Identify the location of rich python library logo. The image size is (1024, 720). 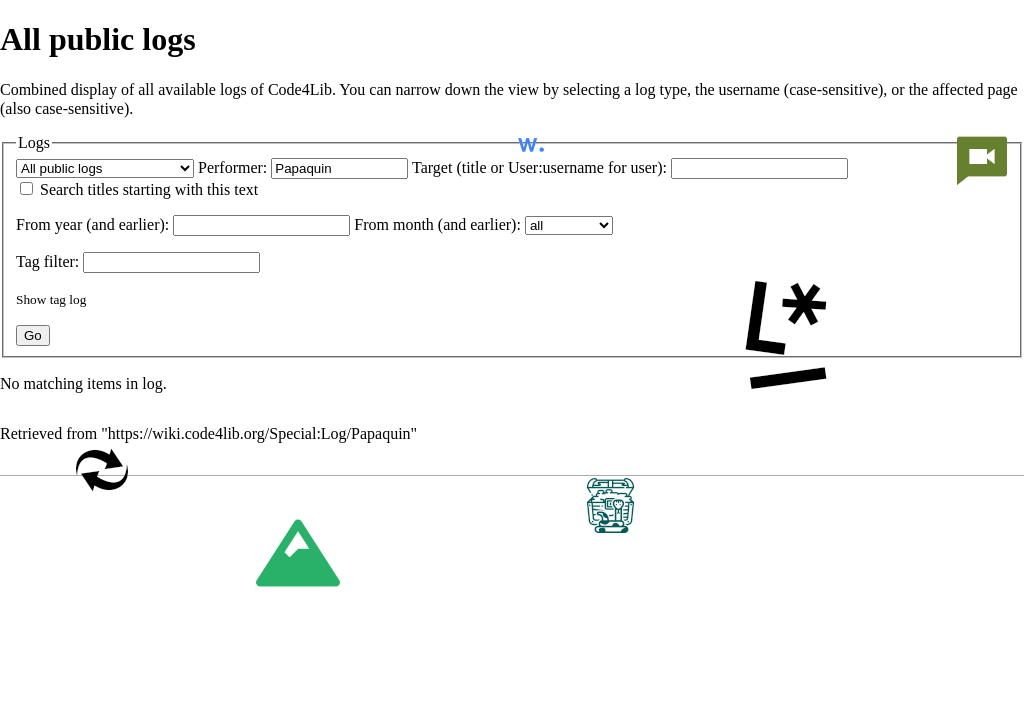
(610, 505).